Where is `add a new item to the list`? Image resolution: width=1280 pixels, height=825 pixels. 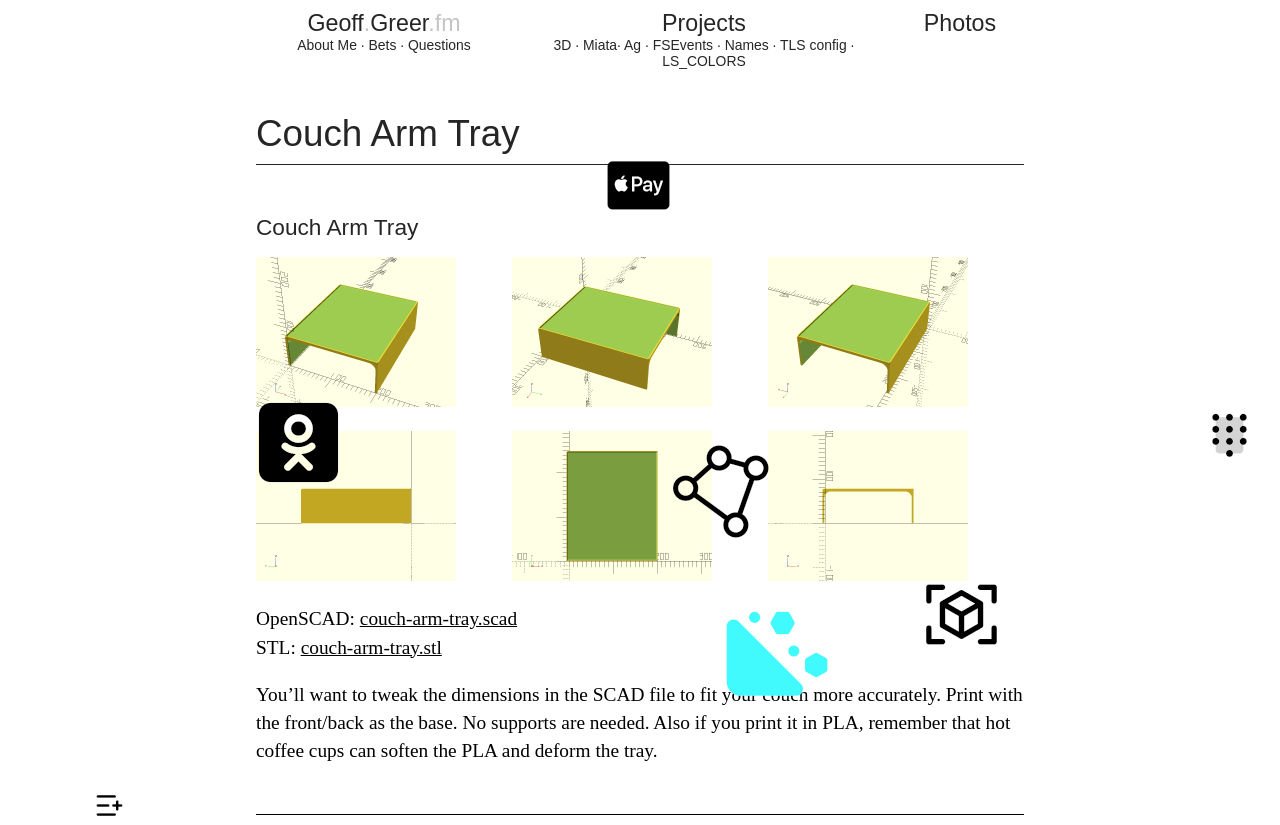
add a new item to the list is located at coordinates (109, 805).